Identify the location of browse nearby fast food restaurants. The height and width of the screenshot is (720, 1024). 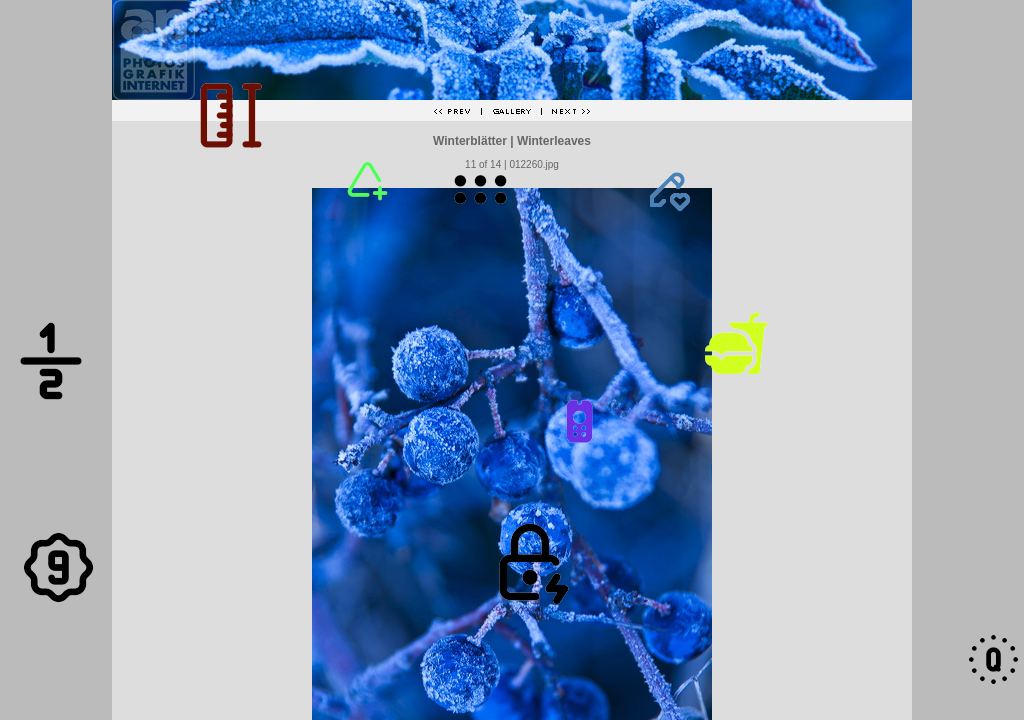
(736, 343).